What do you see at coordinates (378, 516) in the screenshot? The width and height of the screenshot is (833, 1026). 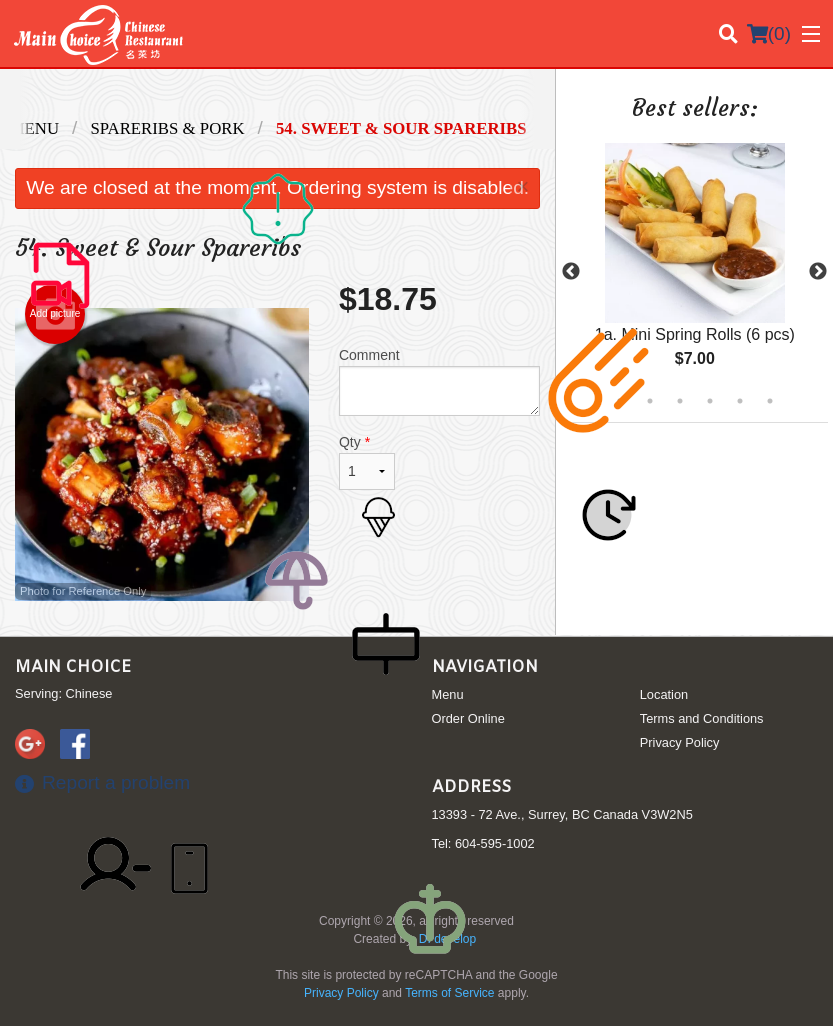 I see `browse desserts or frozen treats category` at bounding box center [378, 516].